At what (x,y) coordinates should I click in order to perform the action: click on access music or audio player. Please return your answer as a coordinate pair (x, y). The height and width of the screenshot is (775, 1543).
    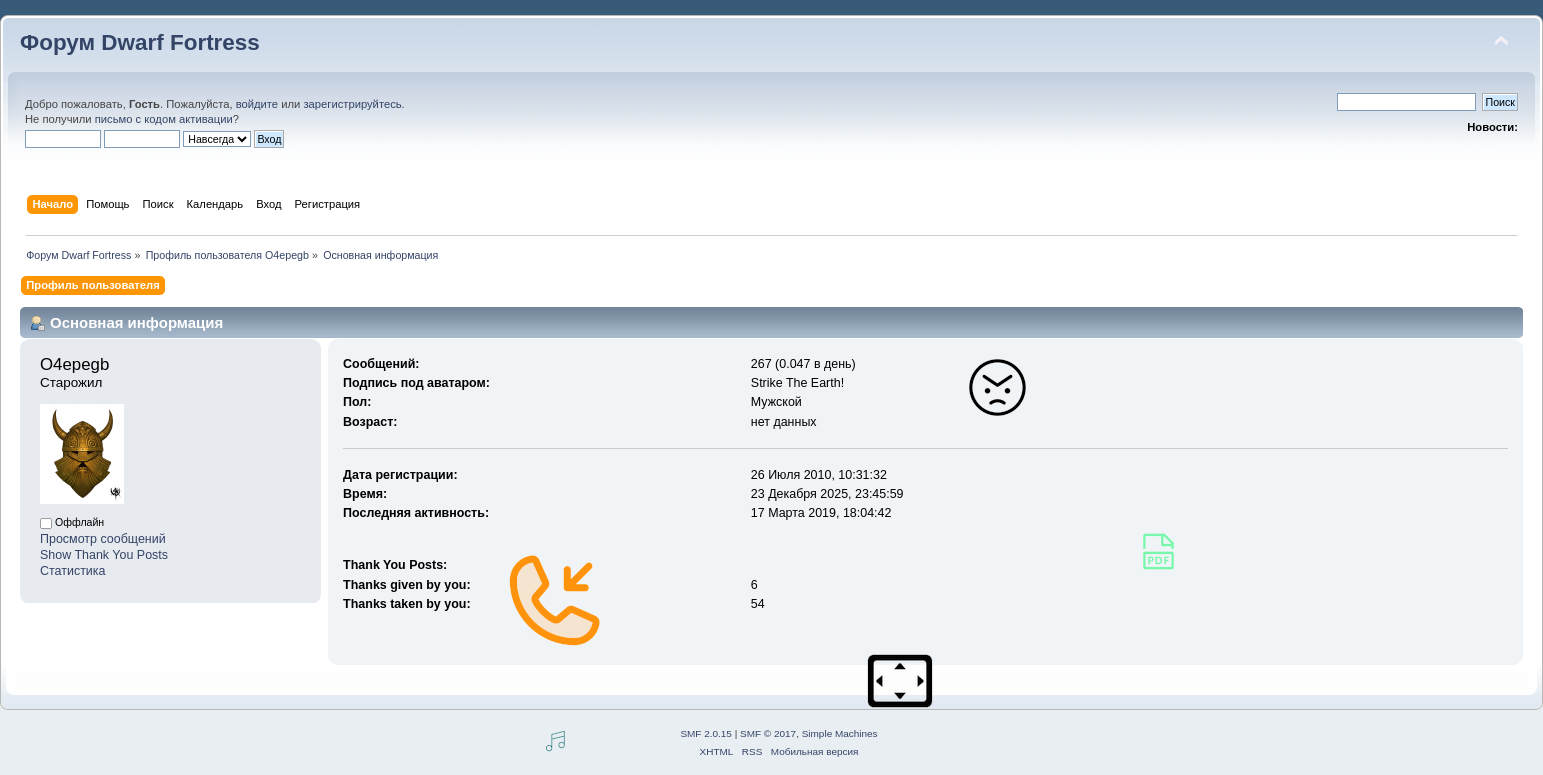
    Looking at the image, I should click on (556, 741).